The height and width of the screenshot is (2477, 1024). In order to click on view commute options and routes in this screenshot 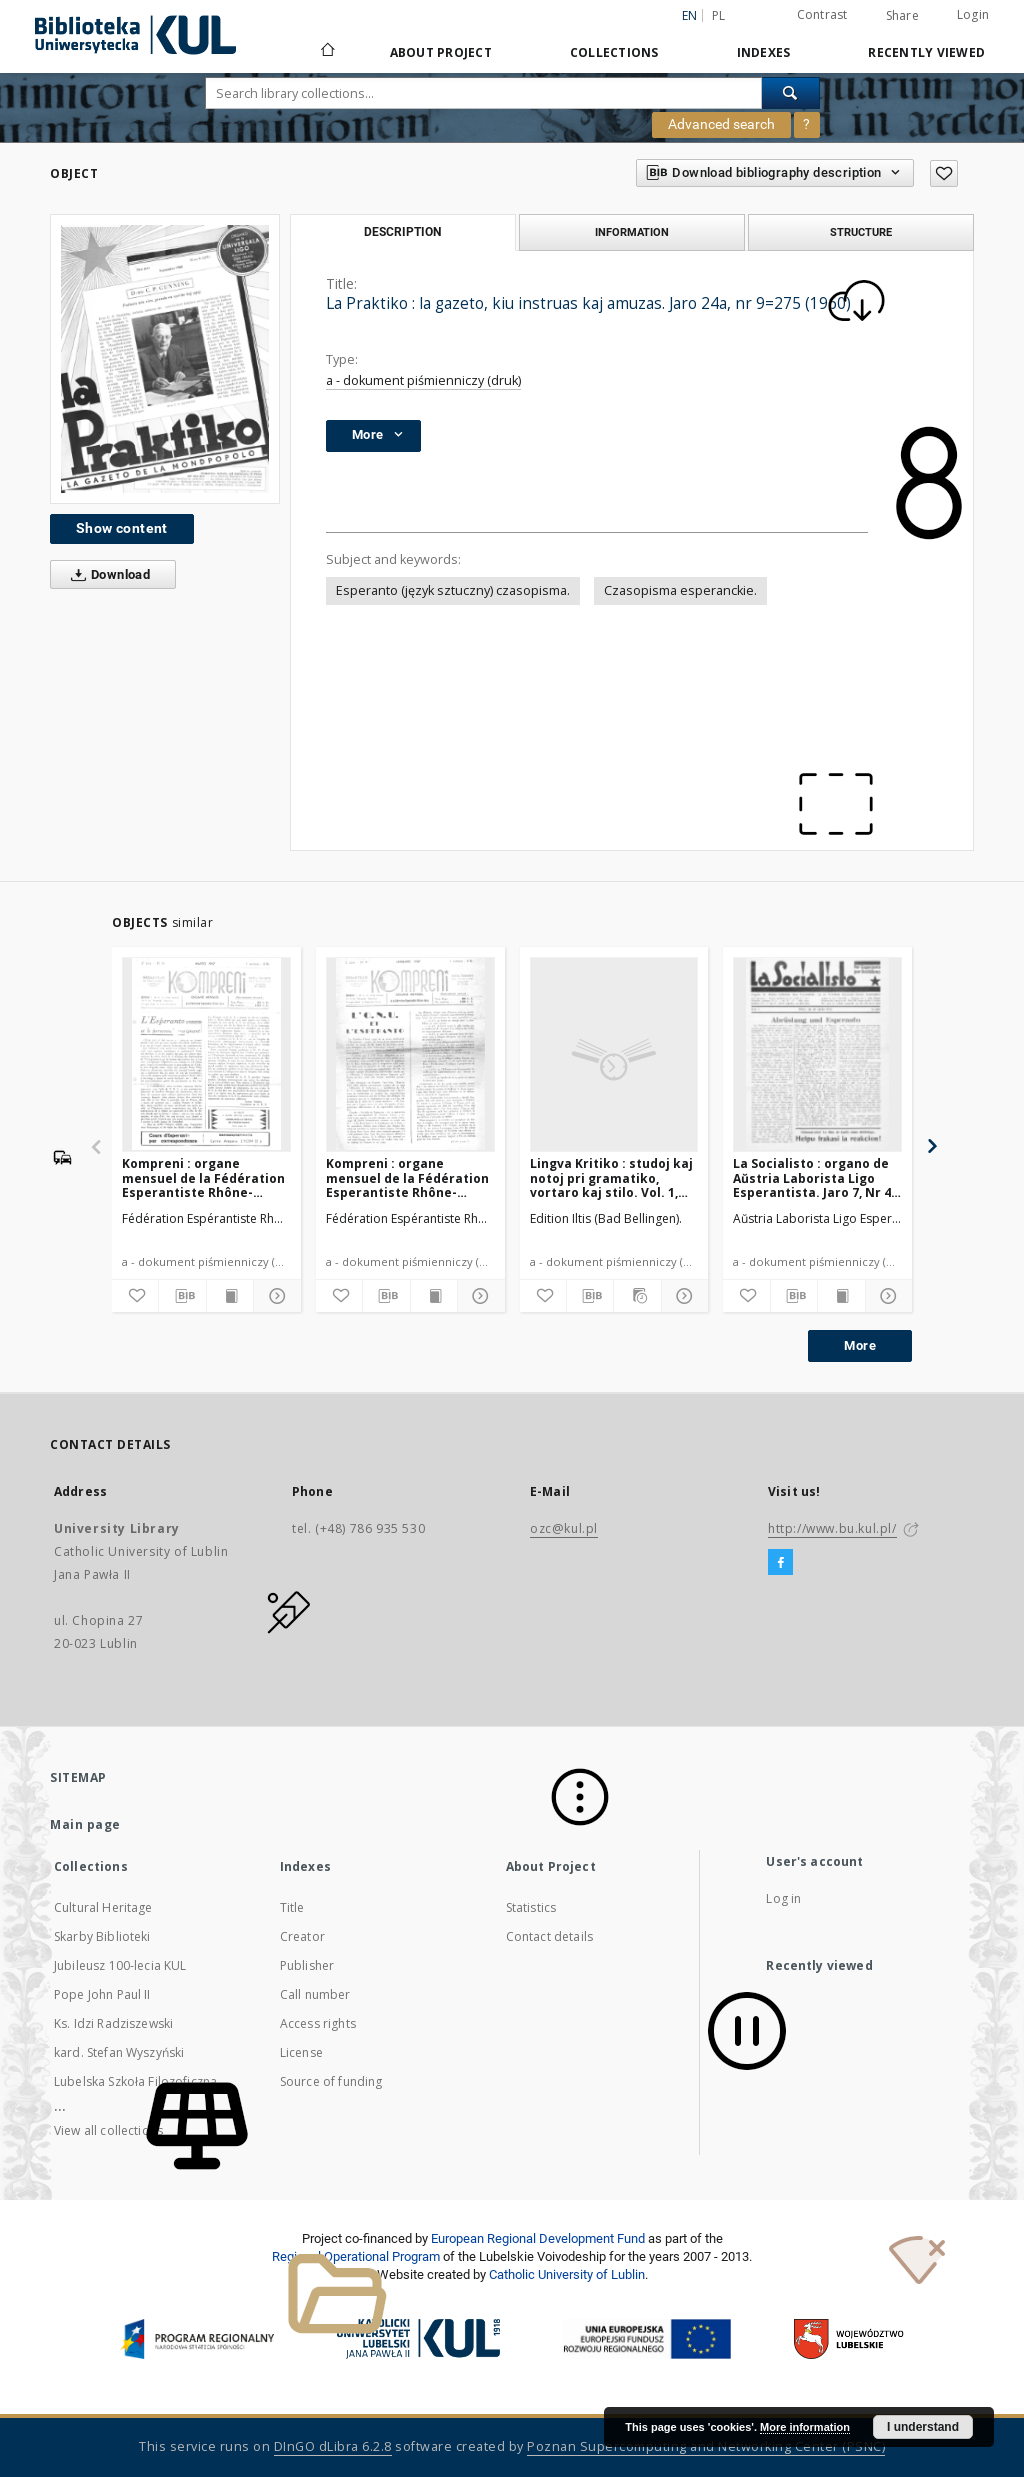, I will do `click(62, 1157)`.